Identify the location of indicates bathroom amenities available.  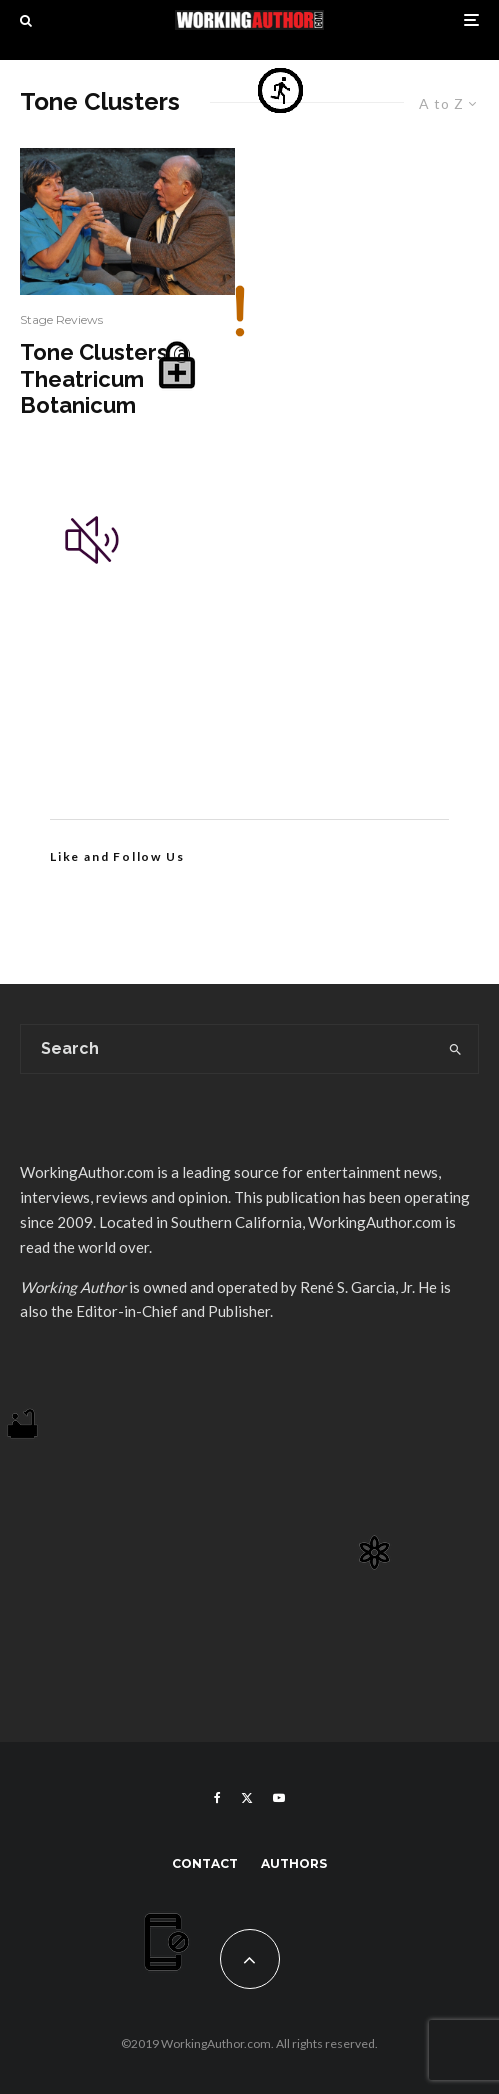
(22, 1423).